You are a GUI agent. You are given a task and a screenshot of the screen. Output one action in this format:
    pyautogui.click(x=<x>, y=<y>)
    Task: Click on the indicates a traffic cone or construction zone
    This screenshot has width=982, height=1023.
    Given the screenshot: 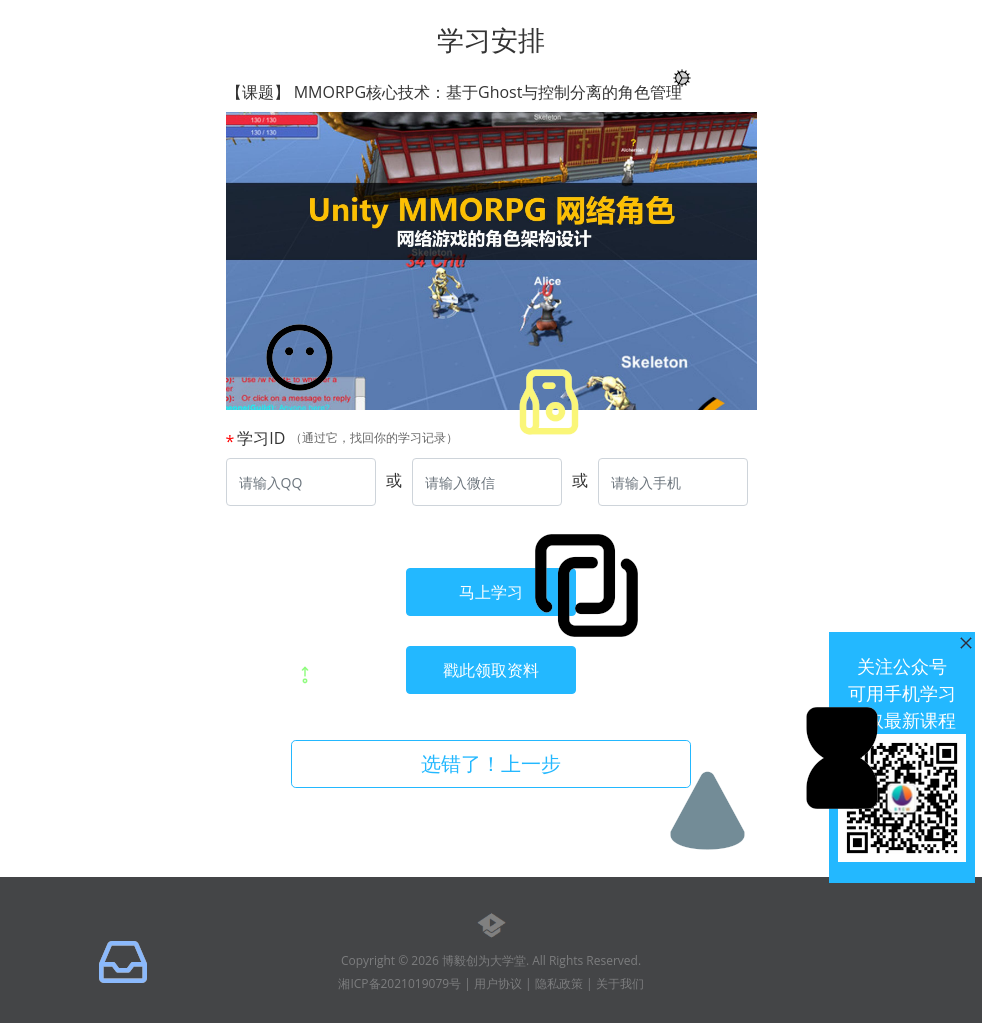 What is the action you would take?
    pyautogui.click(x=707, y=812)
    